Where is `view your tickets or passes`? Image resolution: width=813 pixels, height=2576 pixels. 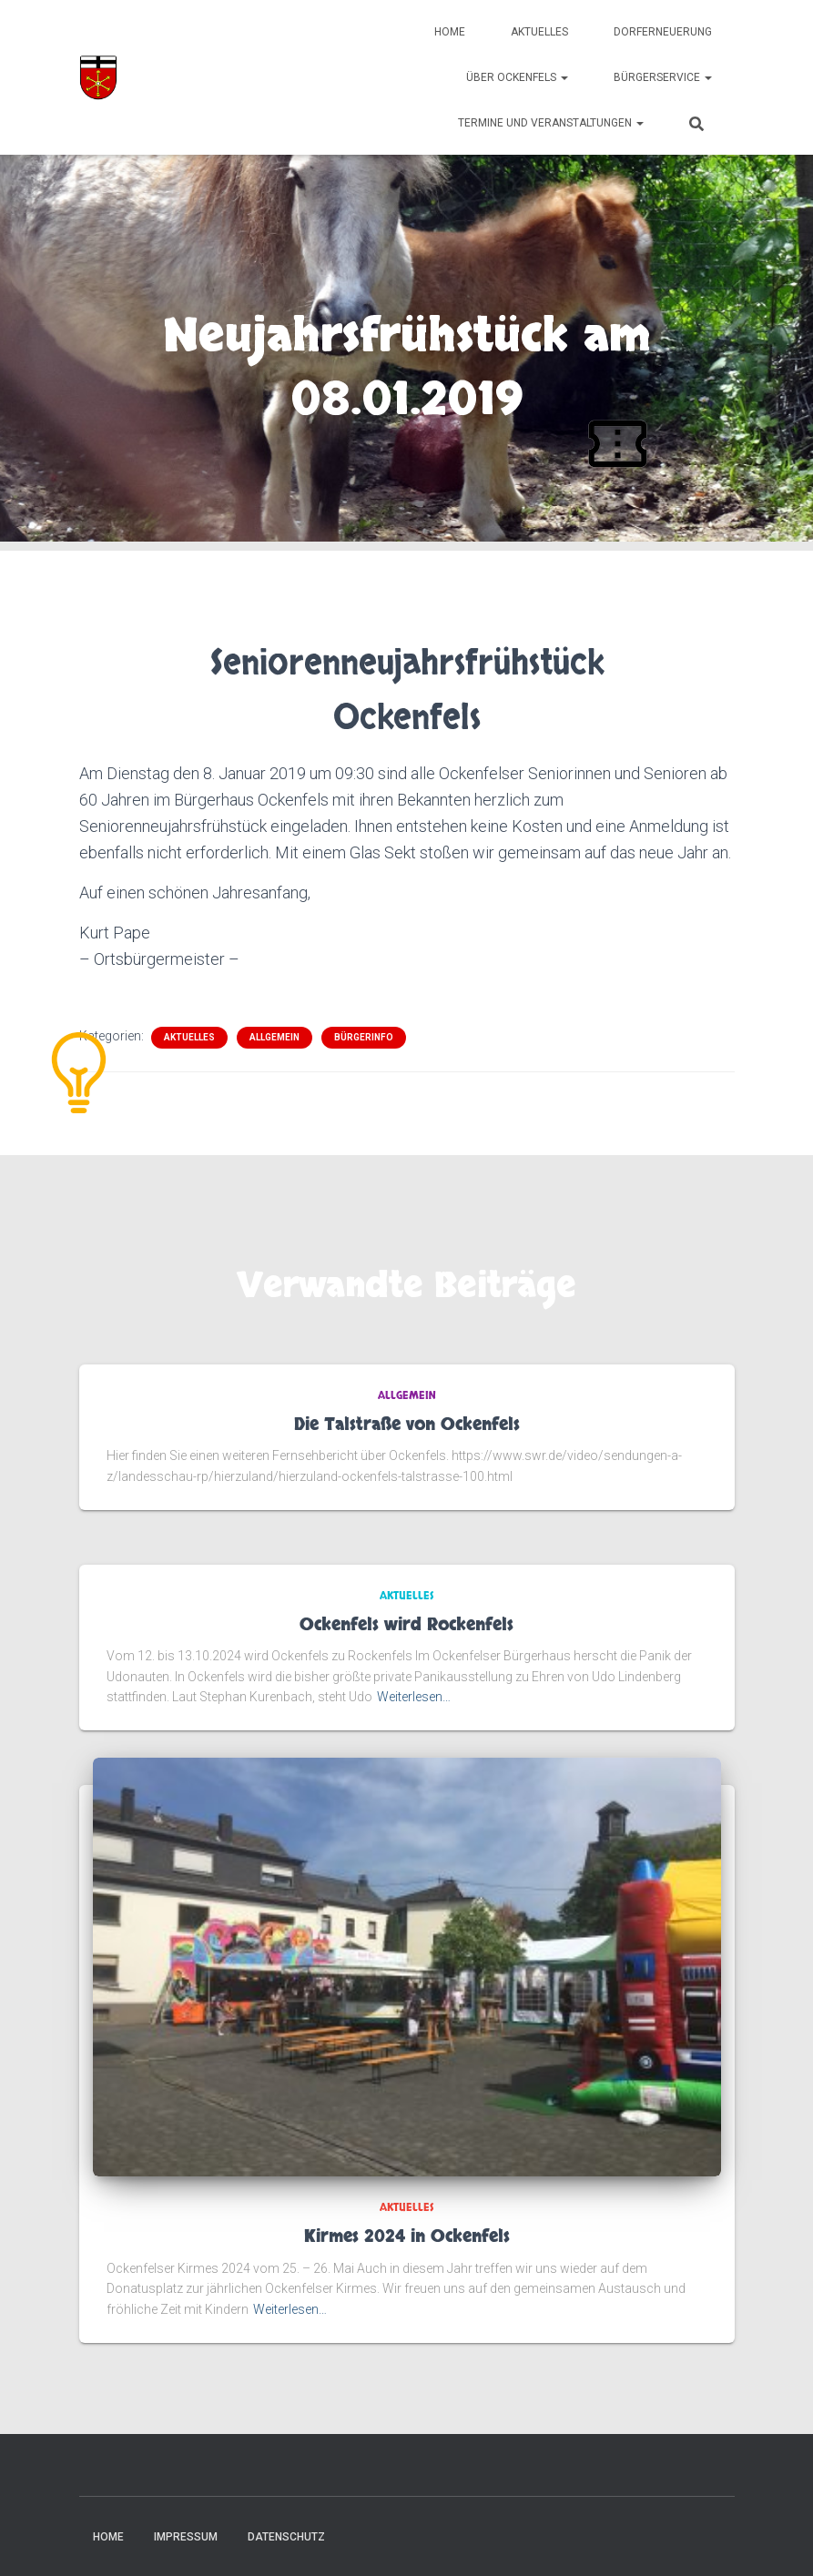
view your tickets or passes is located at coordinates (617, 443).